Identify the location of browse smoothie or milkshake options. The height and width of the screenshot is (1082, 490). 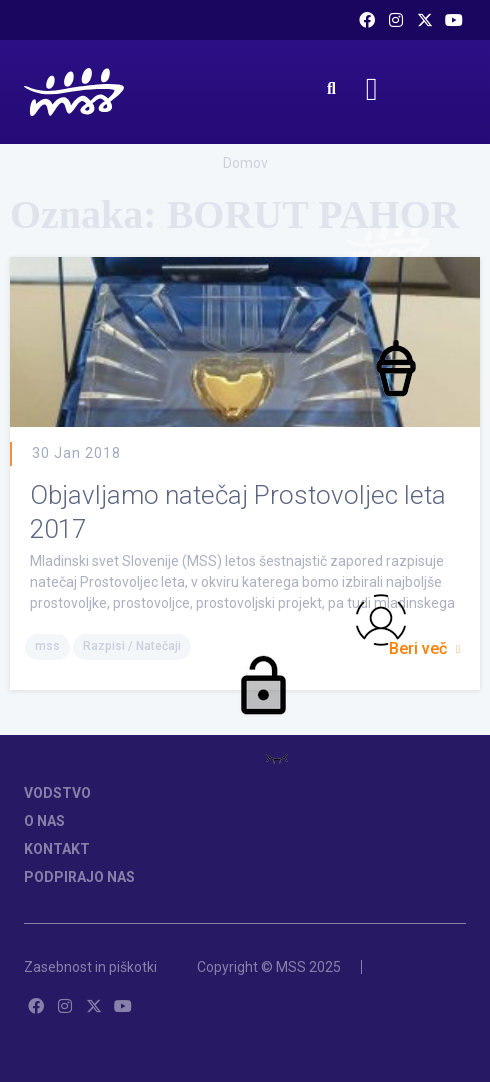
(396, 368).